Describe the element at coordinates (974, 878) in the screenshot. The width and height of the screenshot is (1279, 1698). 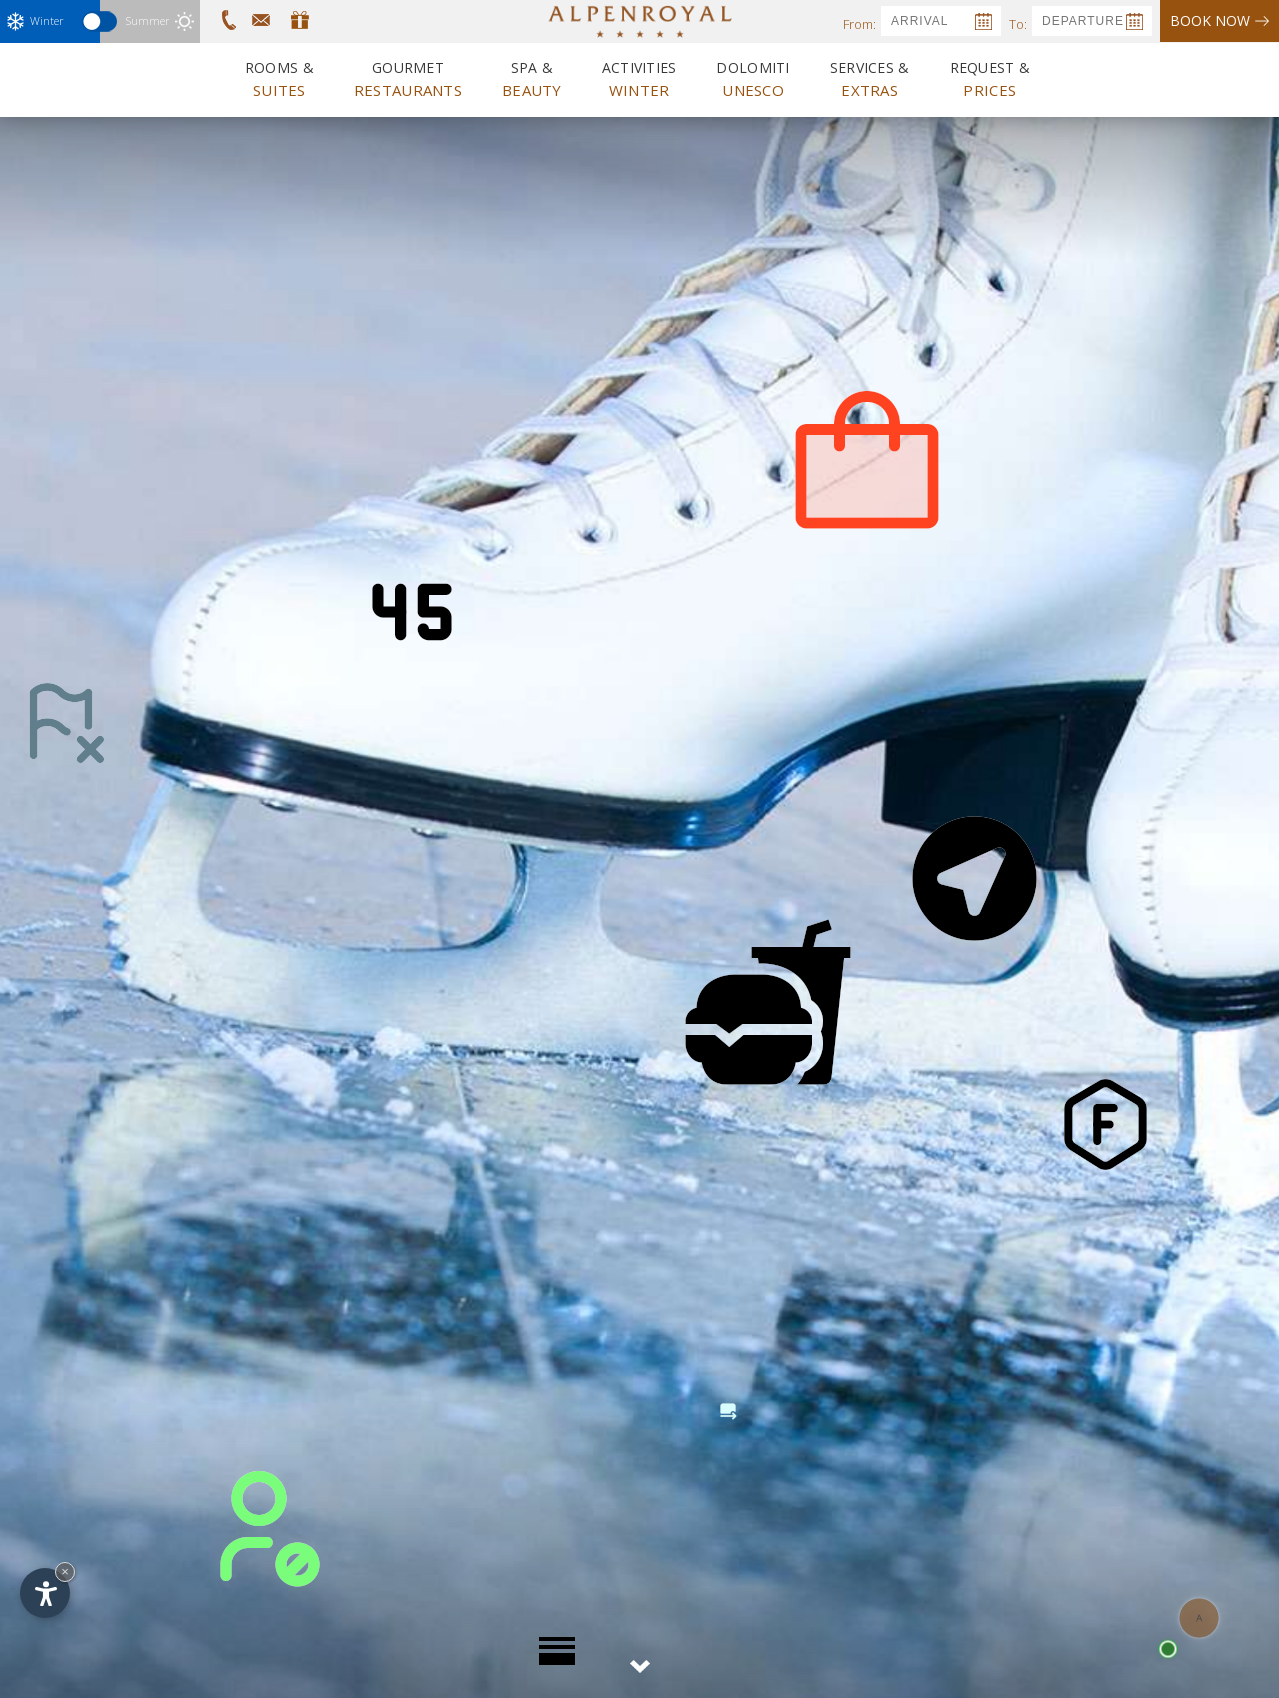
I see `access location services` at that location.